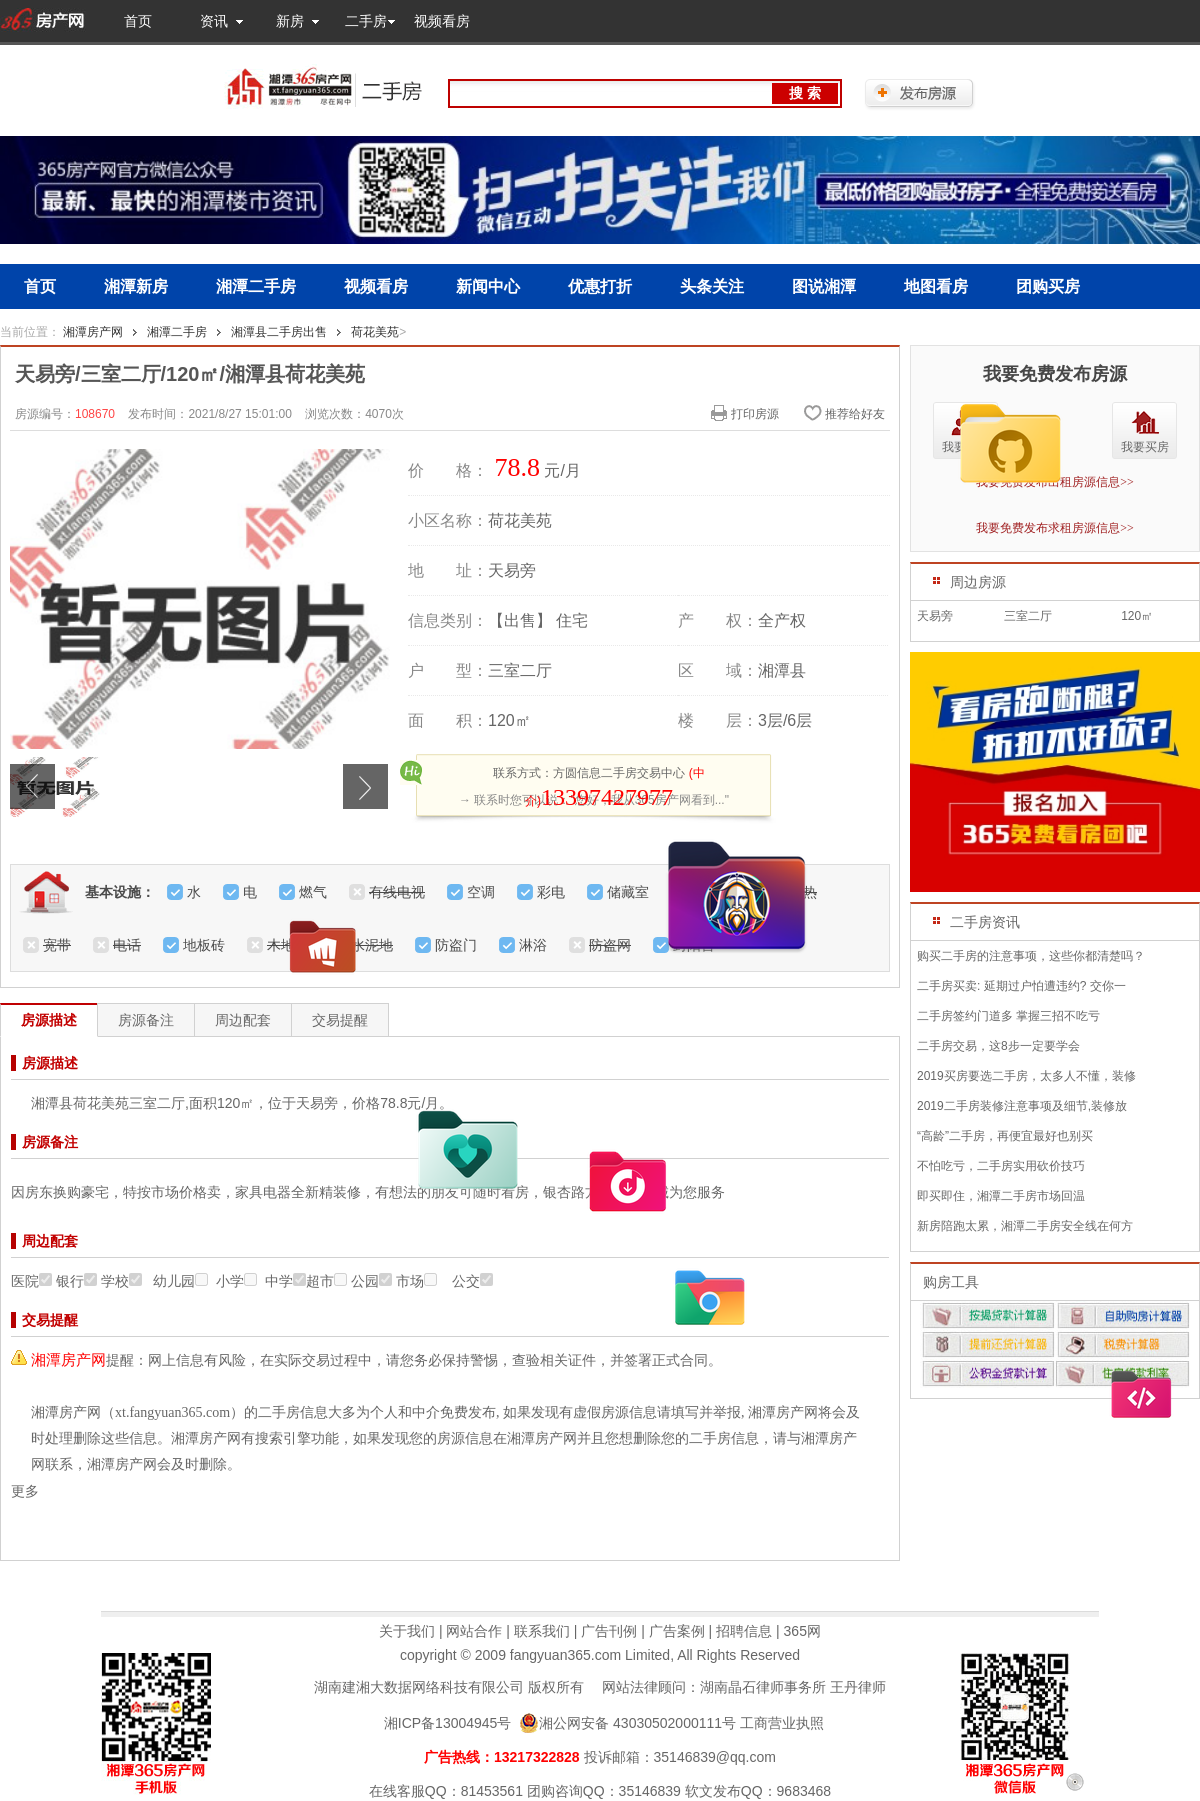 The image size is (1200, 1801). Describe the element at coordinates (1075, 1782) in the screenshot. I see `indicates a rewritable DVD disc drive` at that location.